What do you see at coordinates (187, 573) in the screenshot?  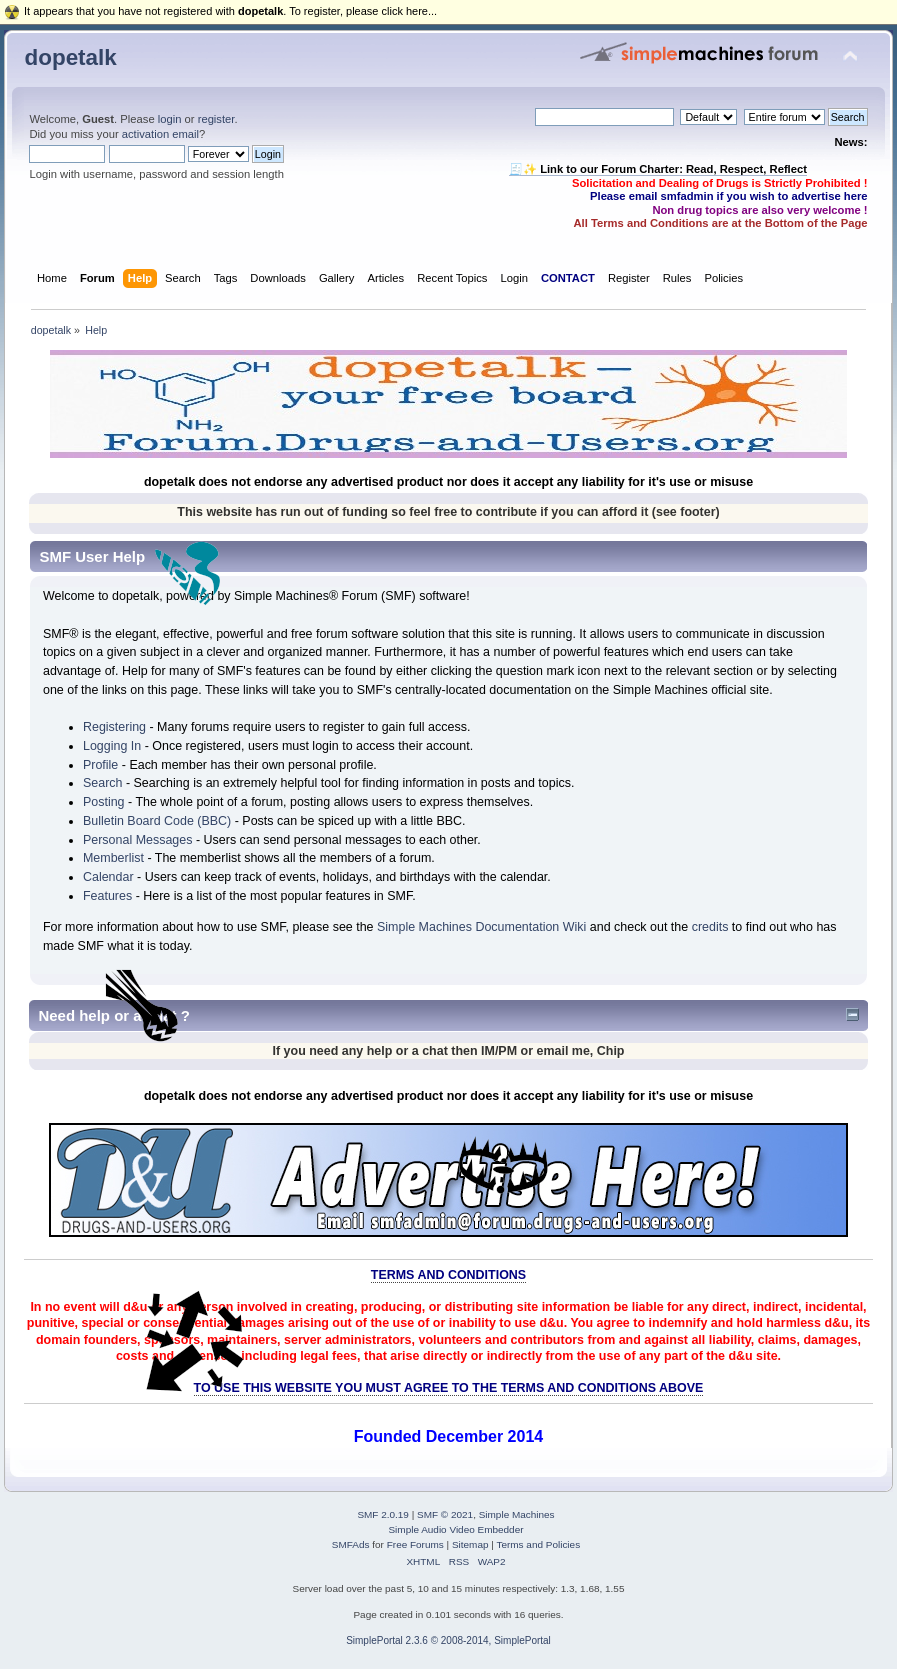 I see `indicates smoking area or smoking permitted` at bounding box center [187, 573].